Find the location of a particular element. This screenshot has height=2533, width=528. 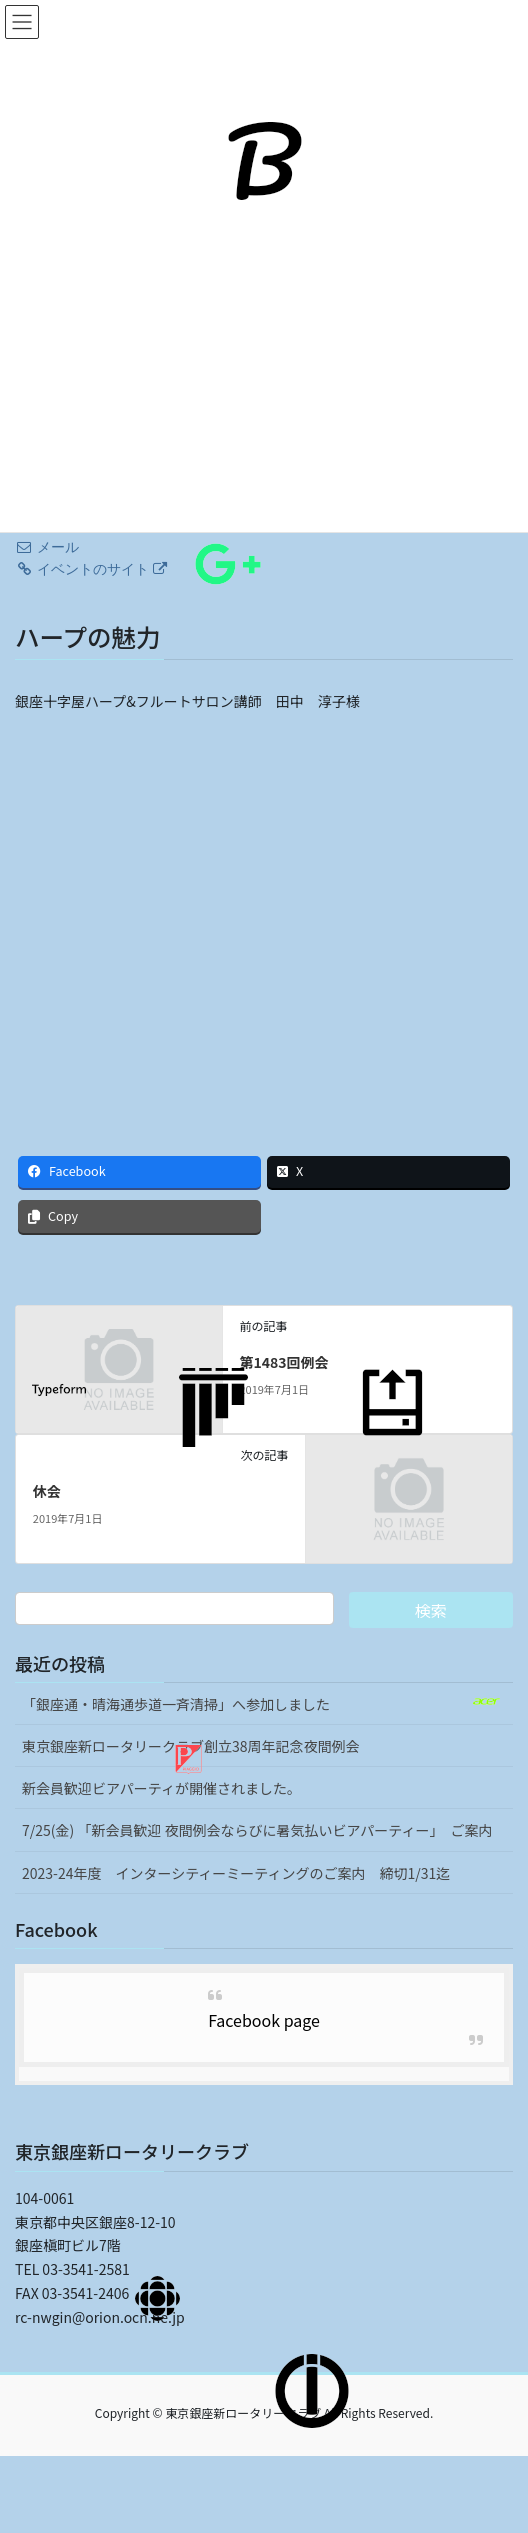

Typeform logo is located at coordinates (59, 1390).